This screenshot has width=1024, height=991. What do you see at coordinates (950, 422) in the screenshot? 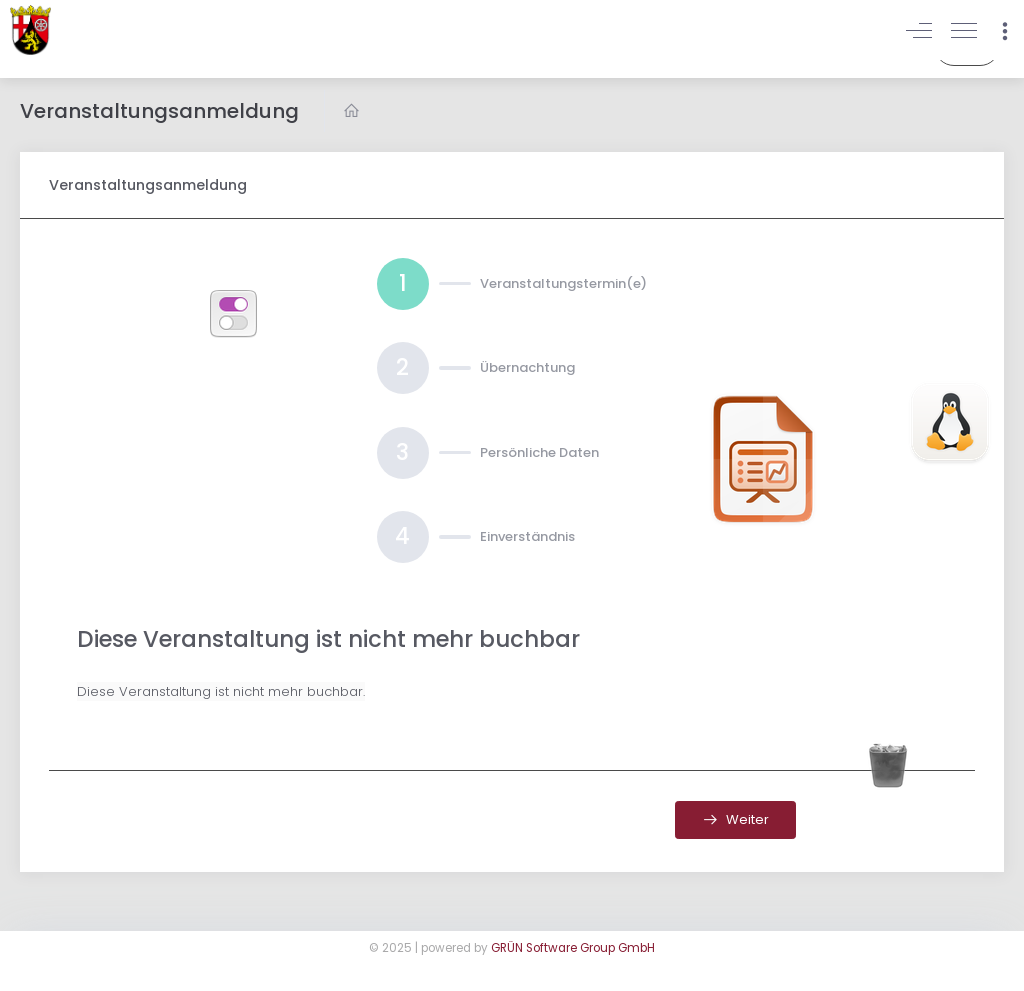
I see `open linux system preferences` at bounding box center [950, 422].